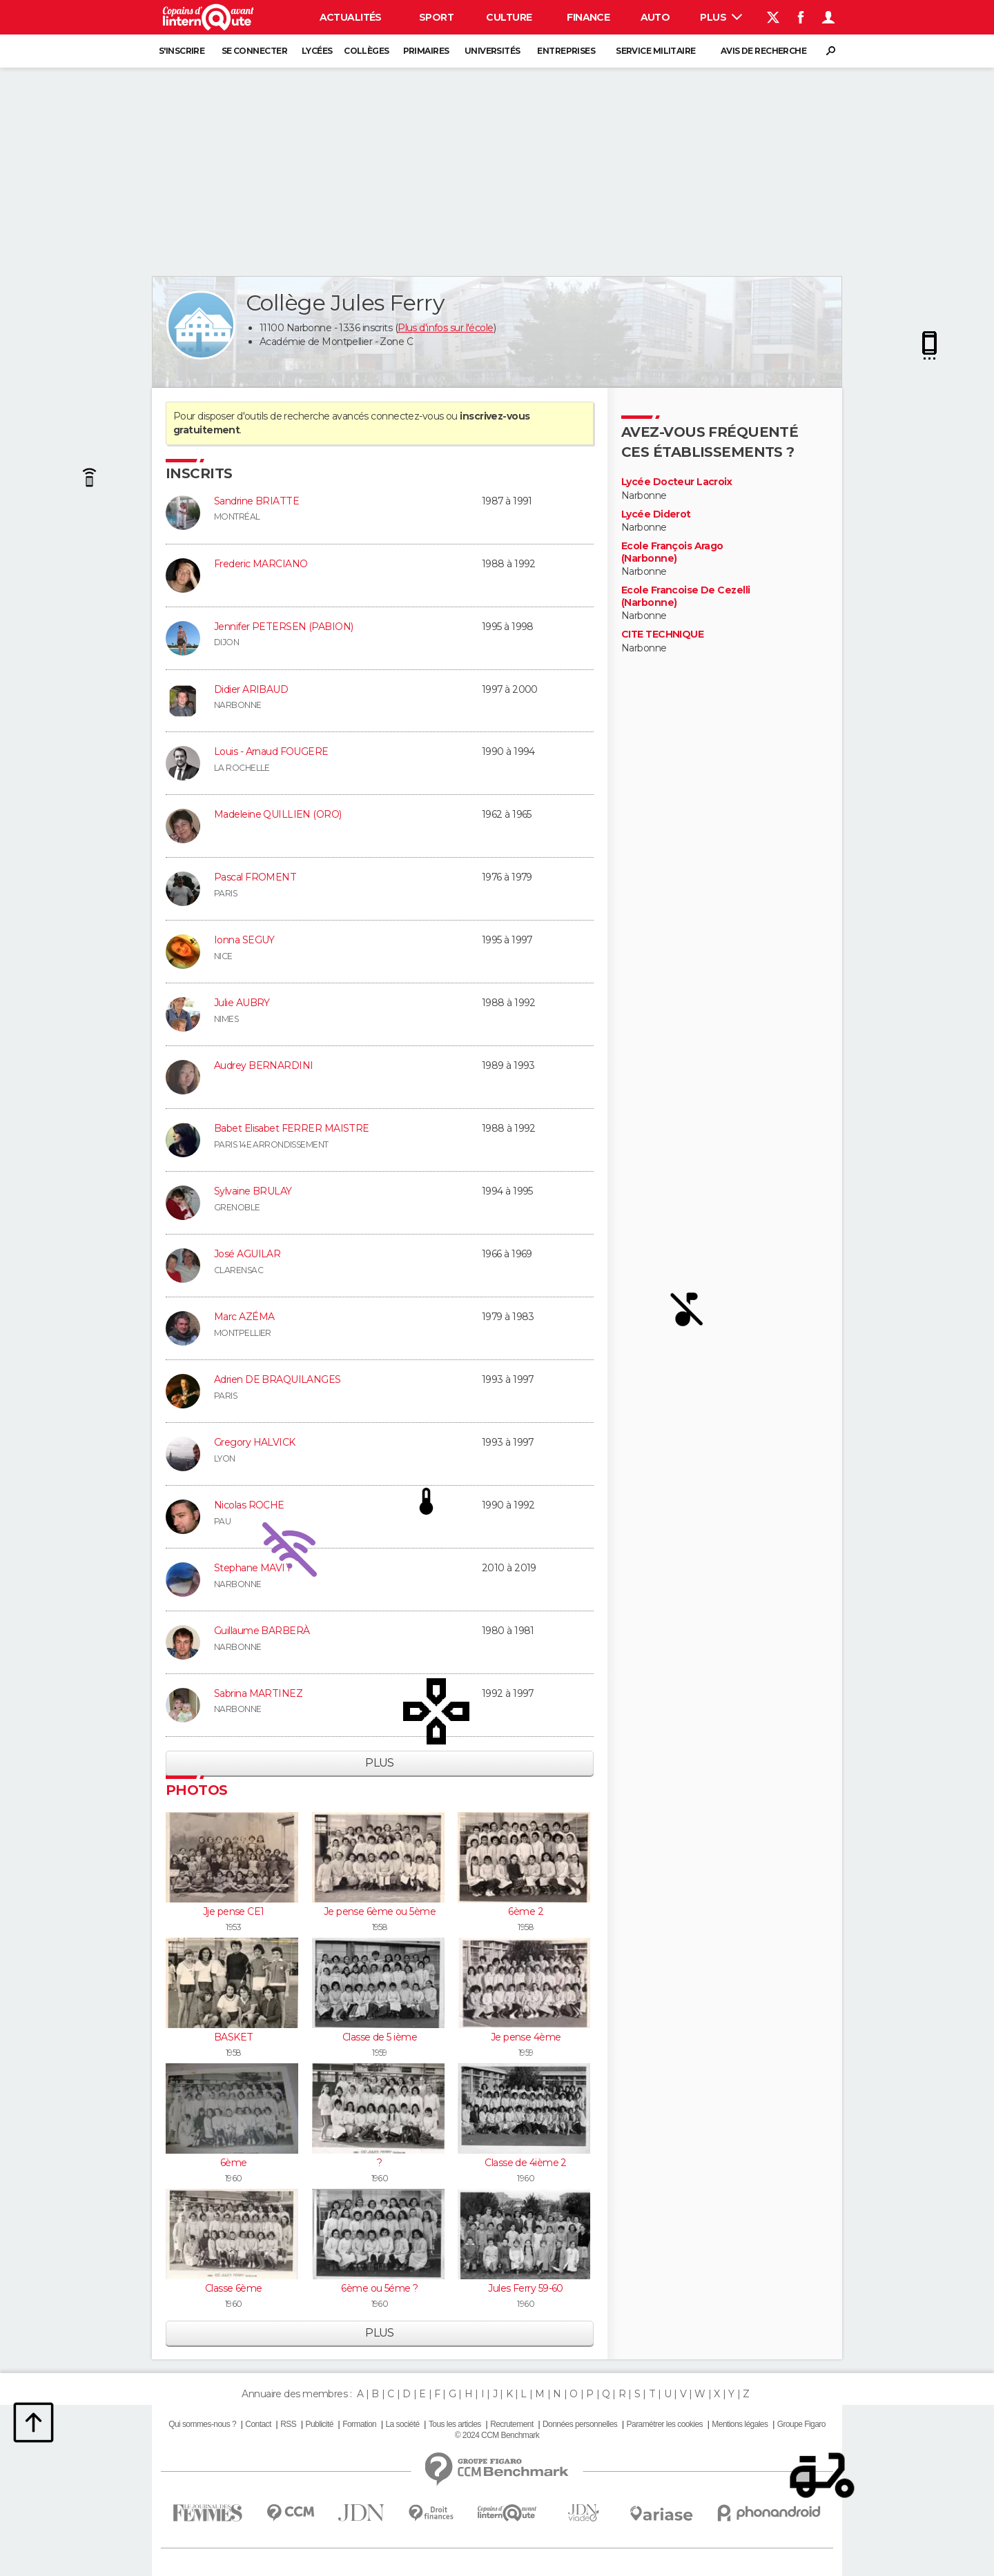 This screenshot has height=2576, width=994. I want to click on upload a file or content, so click(33, 2422).